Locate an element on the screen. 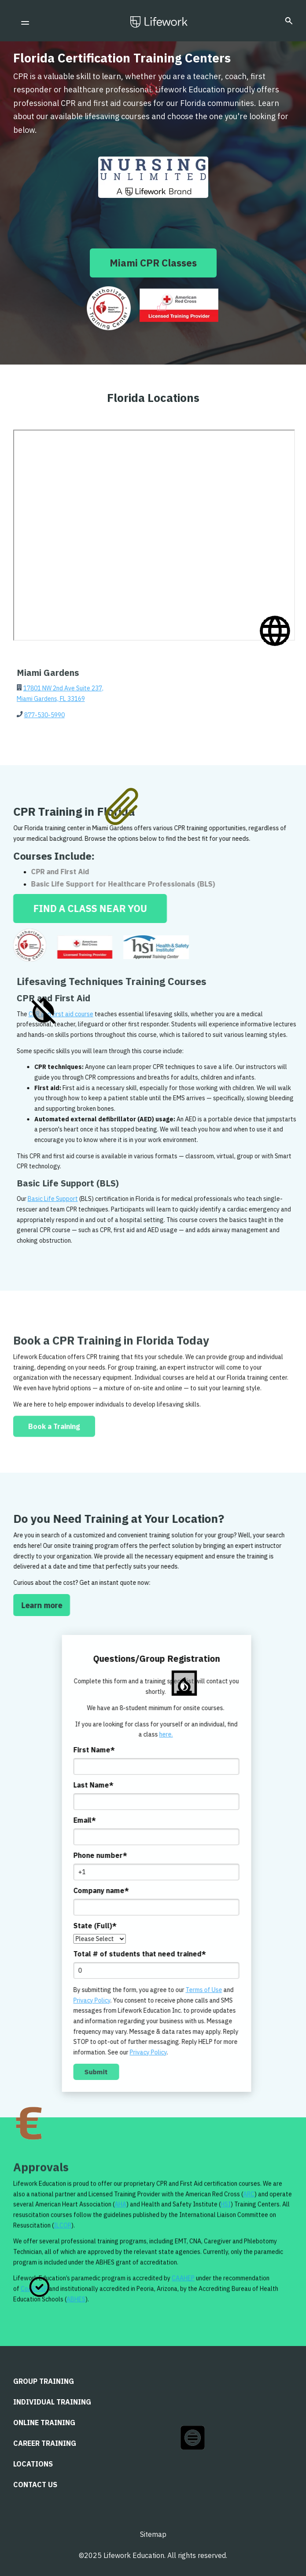  access home or living room controls is located at coordinates (184, 1683).